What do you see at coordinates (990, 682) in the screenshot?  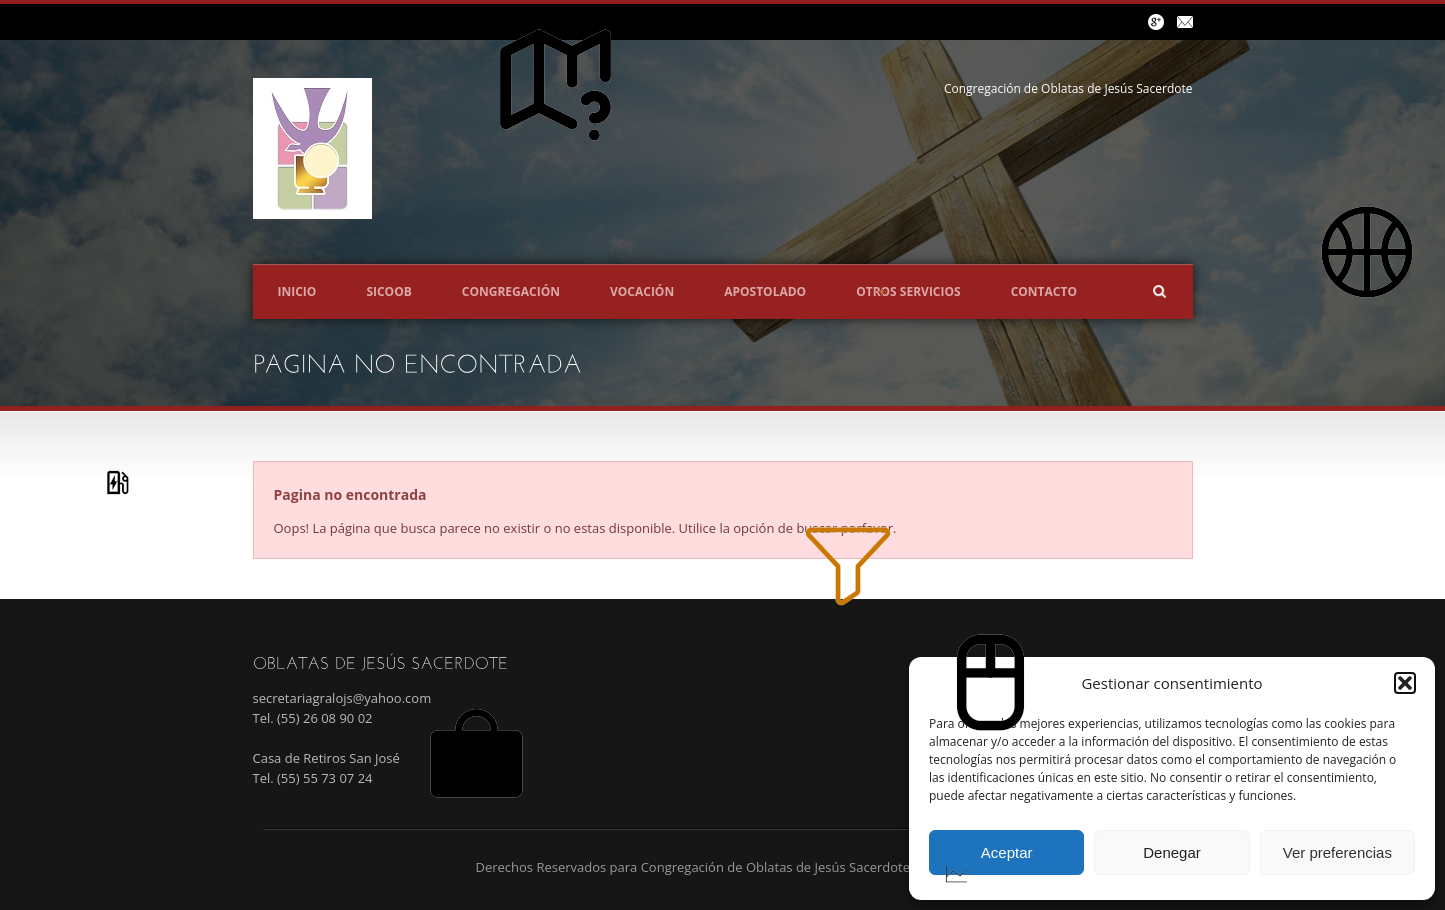 I see `mouse input device indicator` at bounding box center [990, 682].